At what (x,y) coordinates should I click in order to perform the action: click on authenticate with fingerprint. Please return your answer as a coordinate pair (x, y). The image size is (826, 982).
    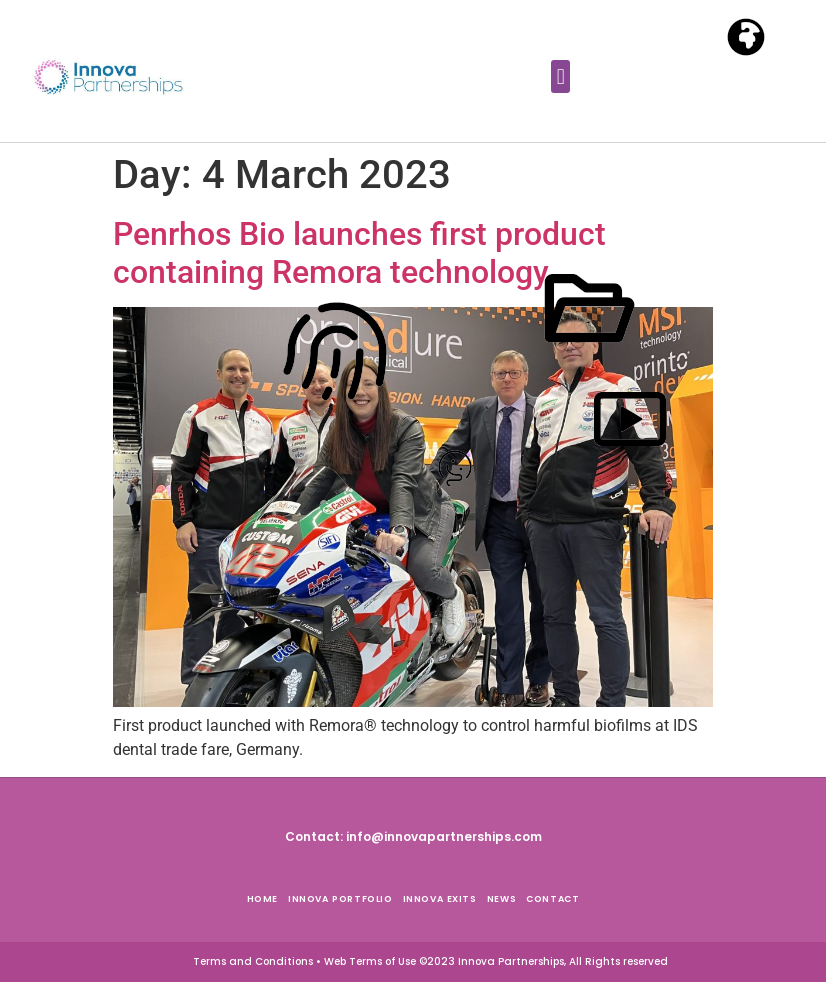
    Looking at the image, I should click on (337, 352).